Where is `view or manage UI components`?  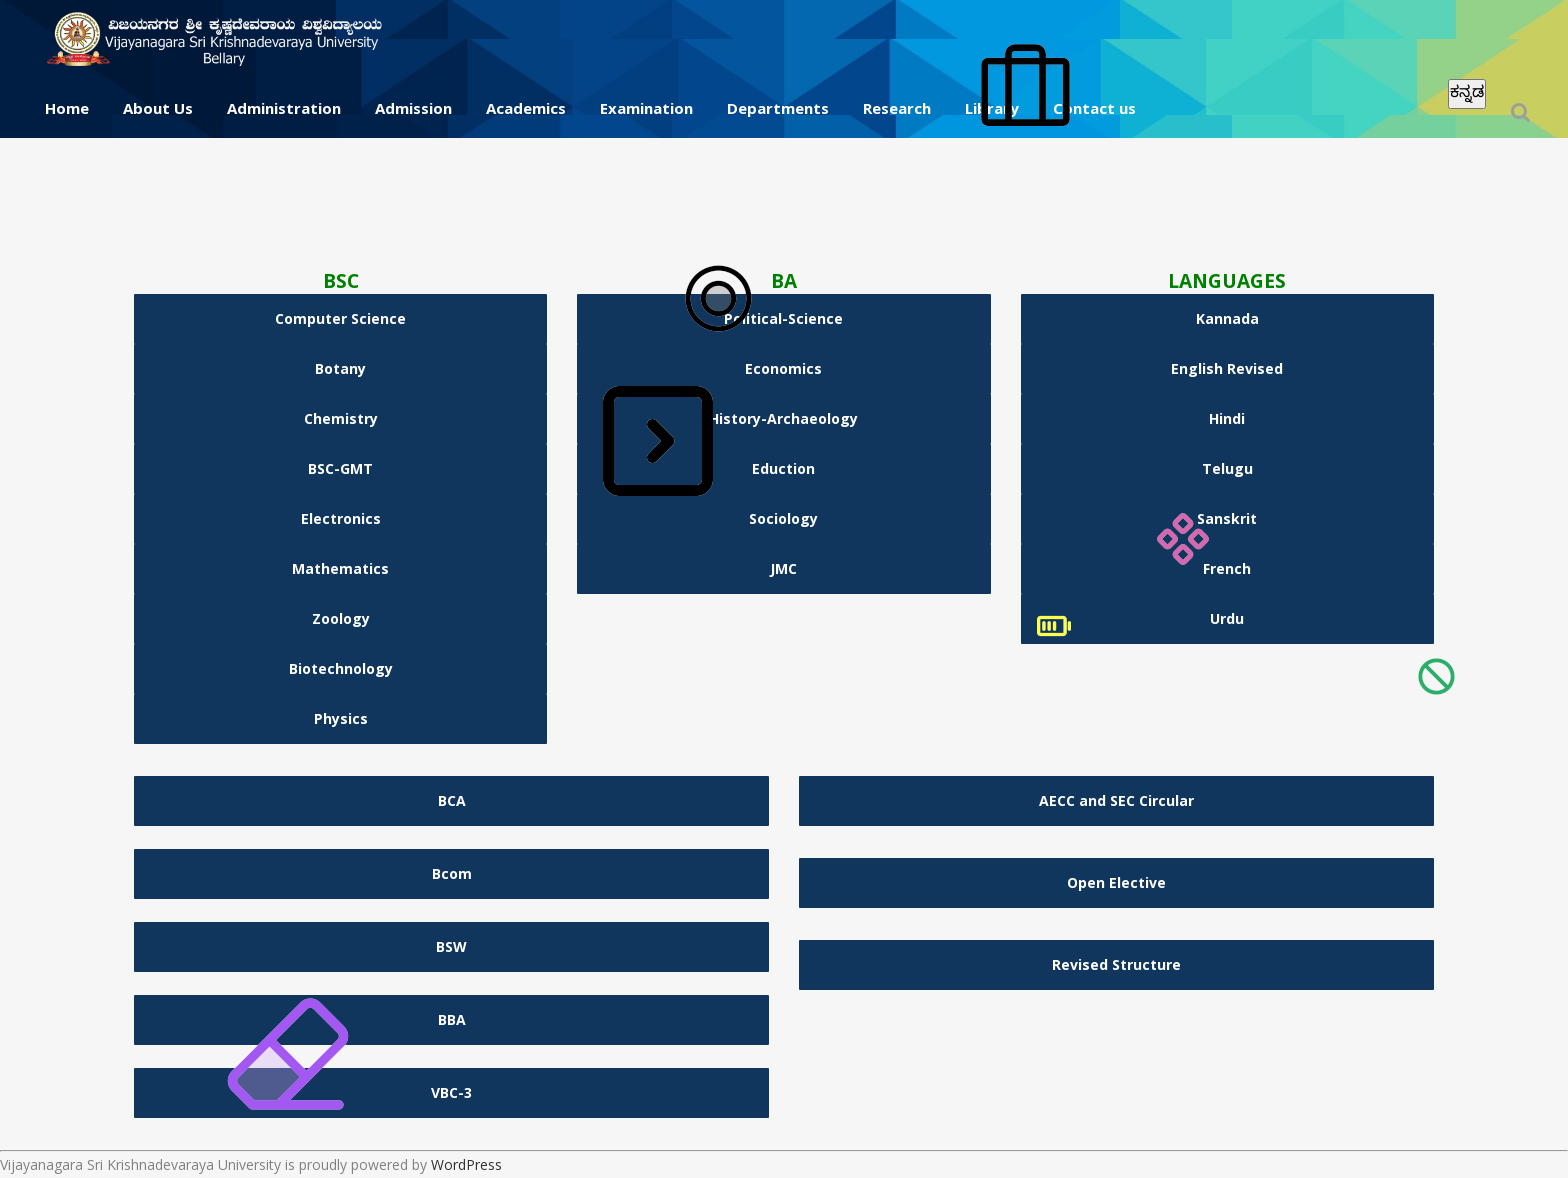
view or manage UI components is located at coordinates (1183, 539).